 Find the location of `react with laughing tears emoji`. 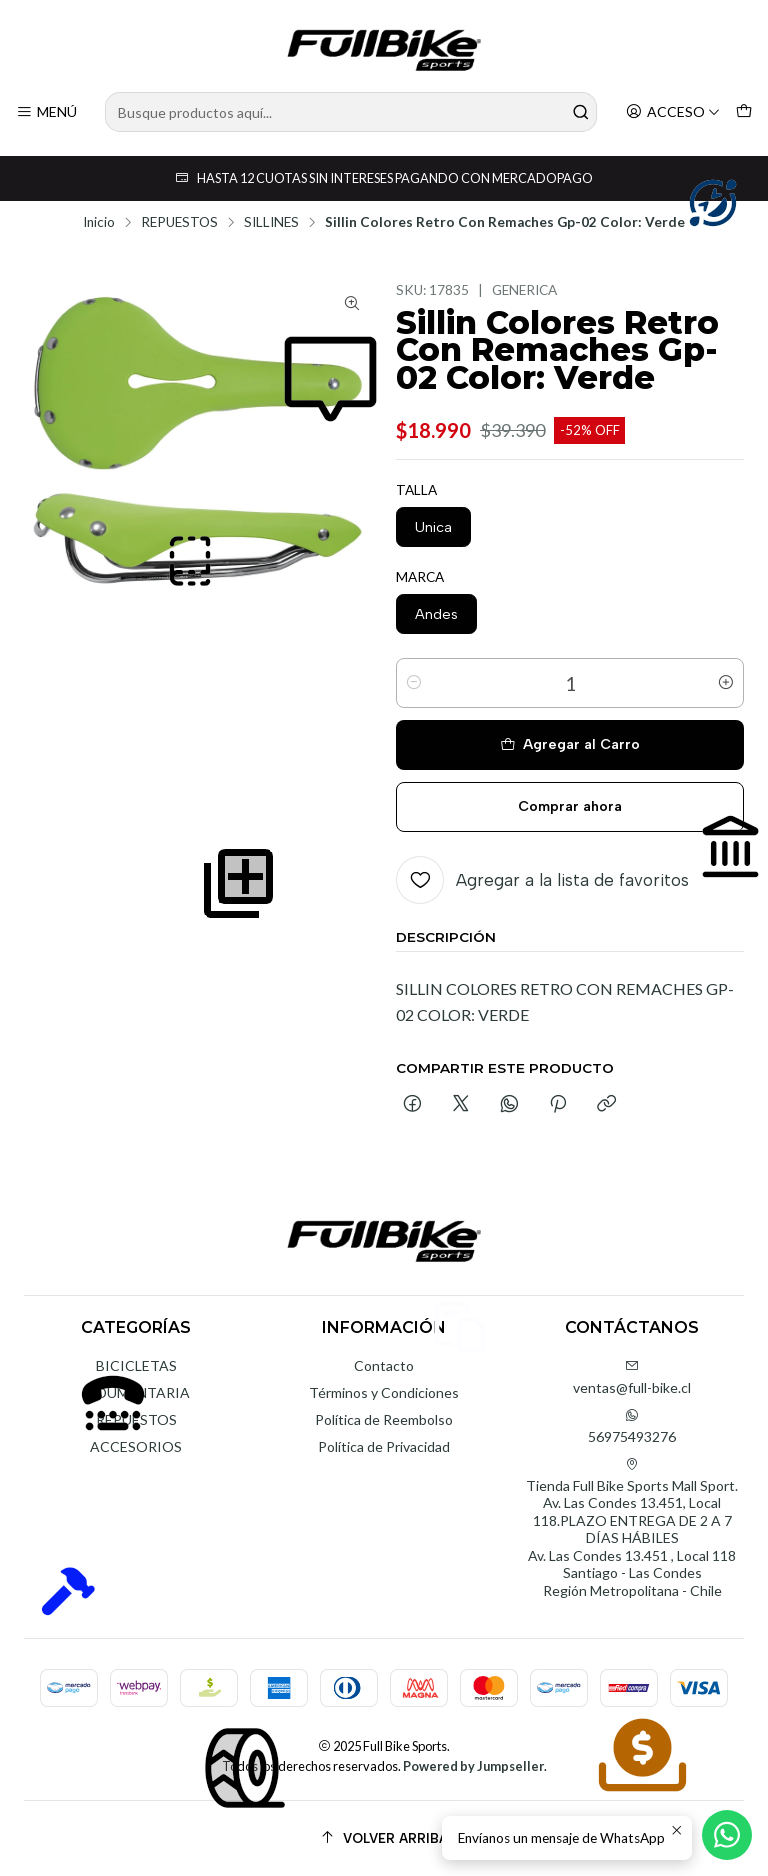

react with laughing tears emoji is located at coordinates (713, 203).